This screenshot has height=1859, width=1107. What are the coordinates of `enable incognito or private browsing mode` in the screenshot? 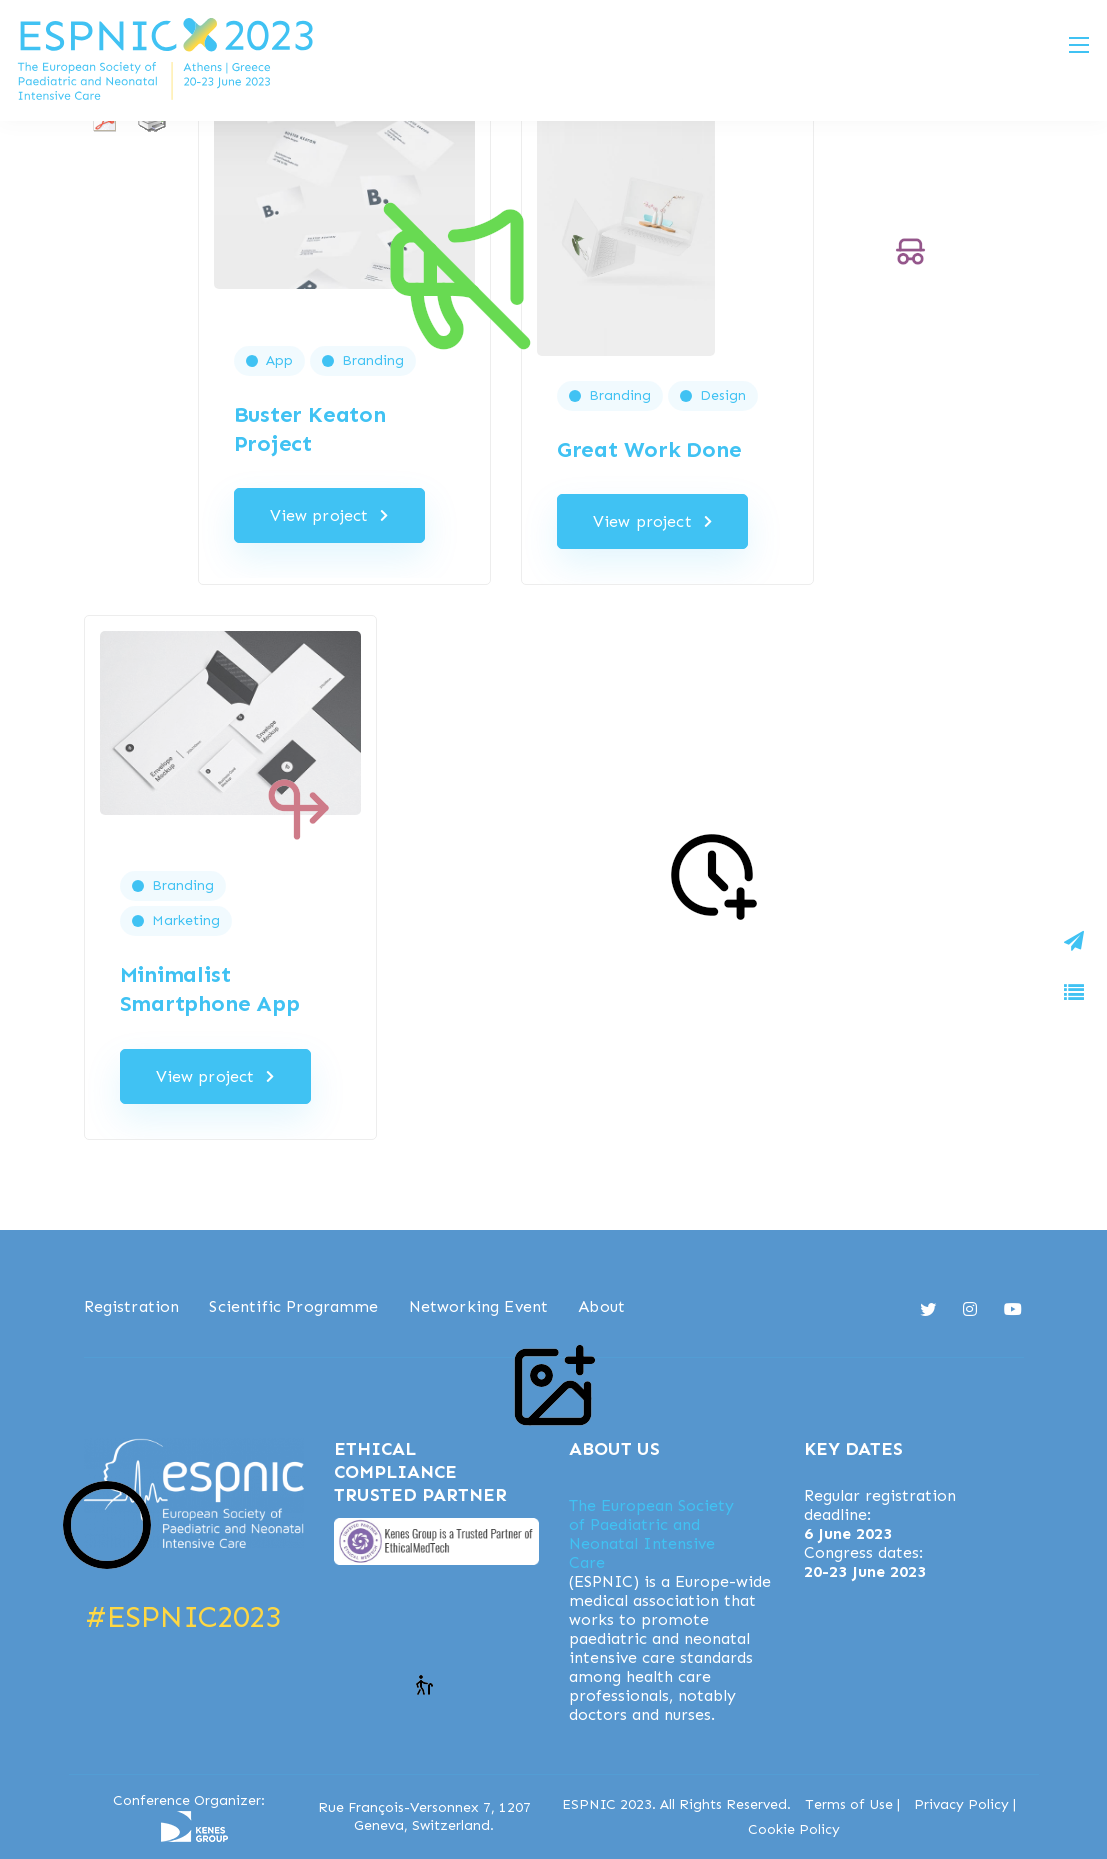 It's located at (910, 251).